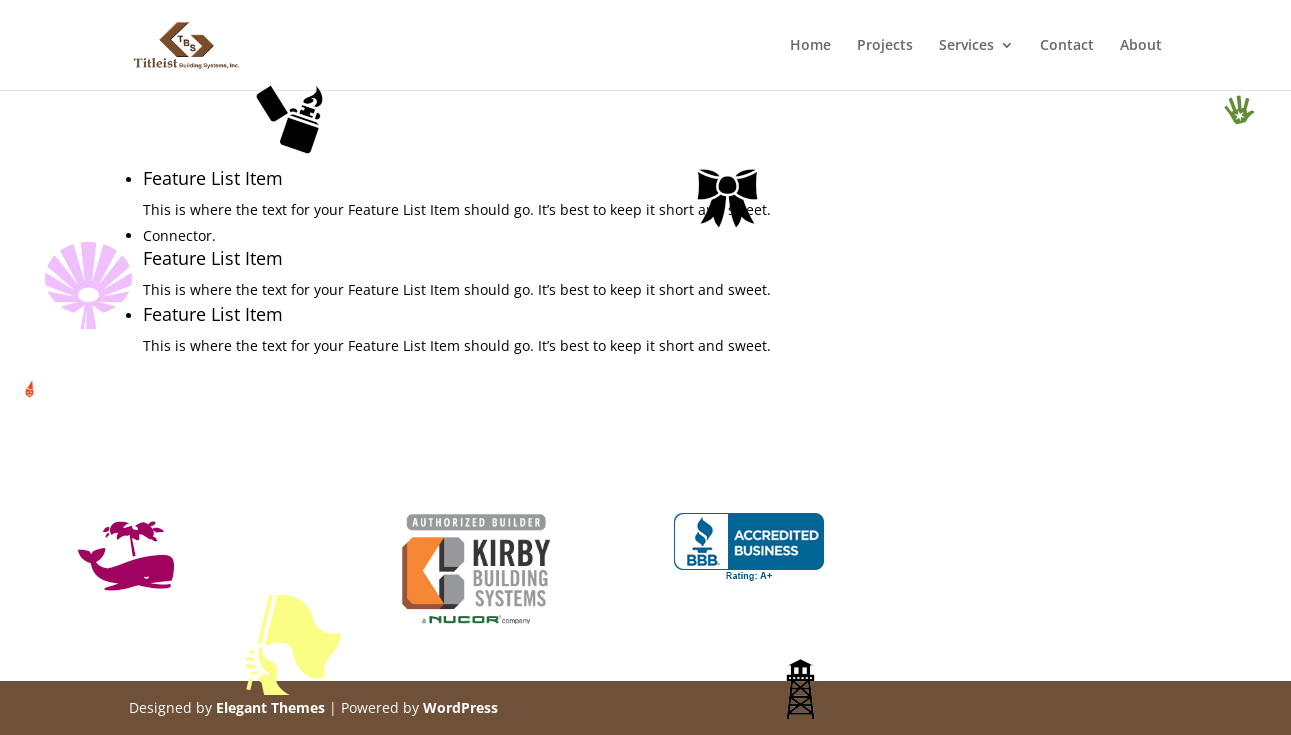  What do you see at coordinates (126, 556) in the screenshot?
I see `ocean wildlife or marine life category` at bounding box center [126, 556].